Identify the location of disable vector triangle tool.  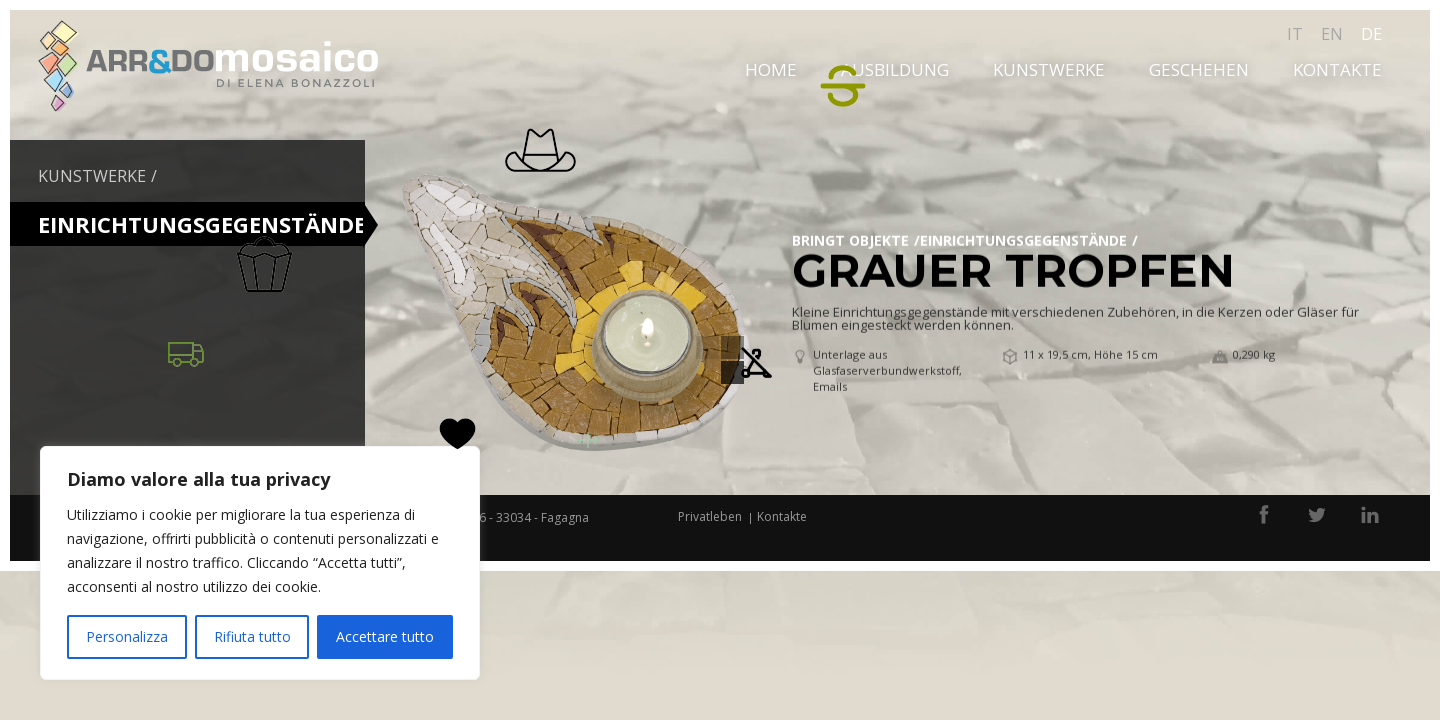
(756, 362).